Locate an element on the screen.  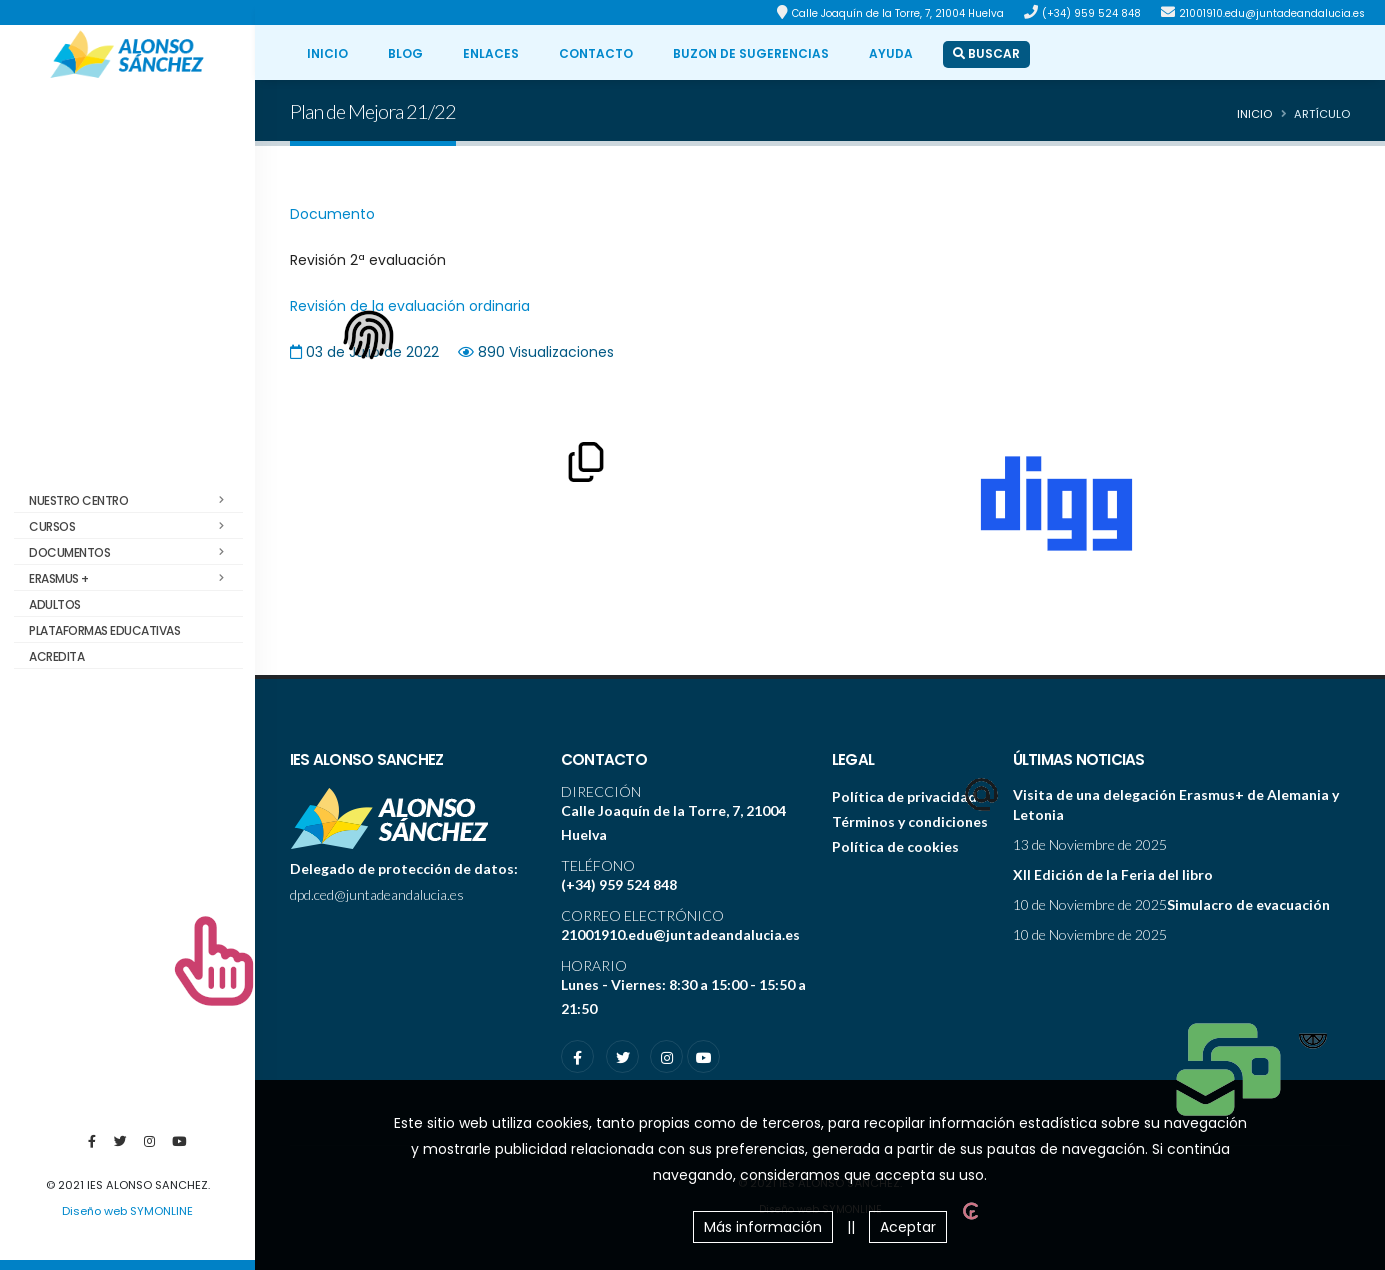
authenticate with biometric fingerprint is located at coordinates (369, 335).